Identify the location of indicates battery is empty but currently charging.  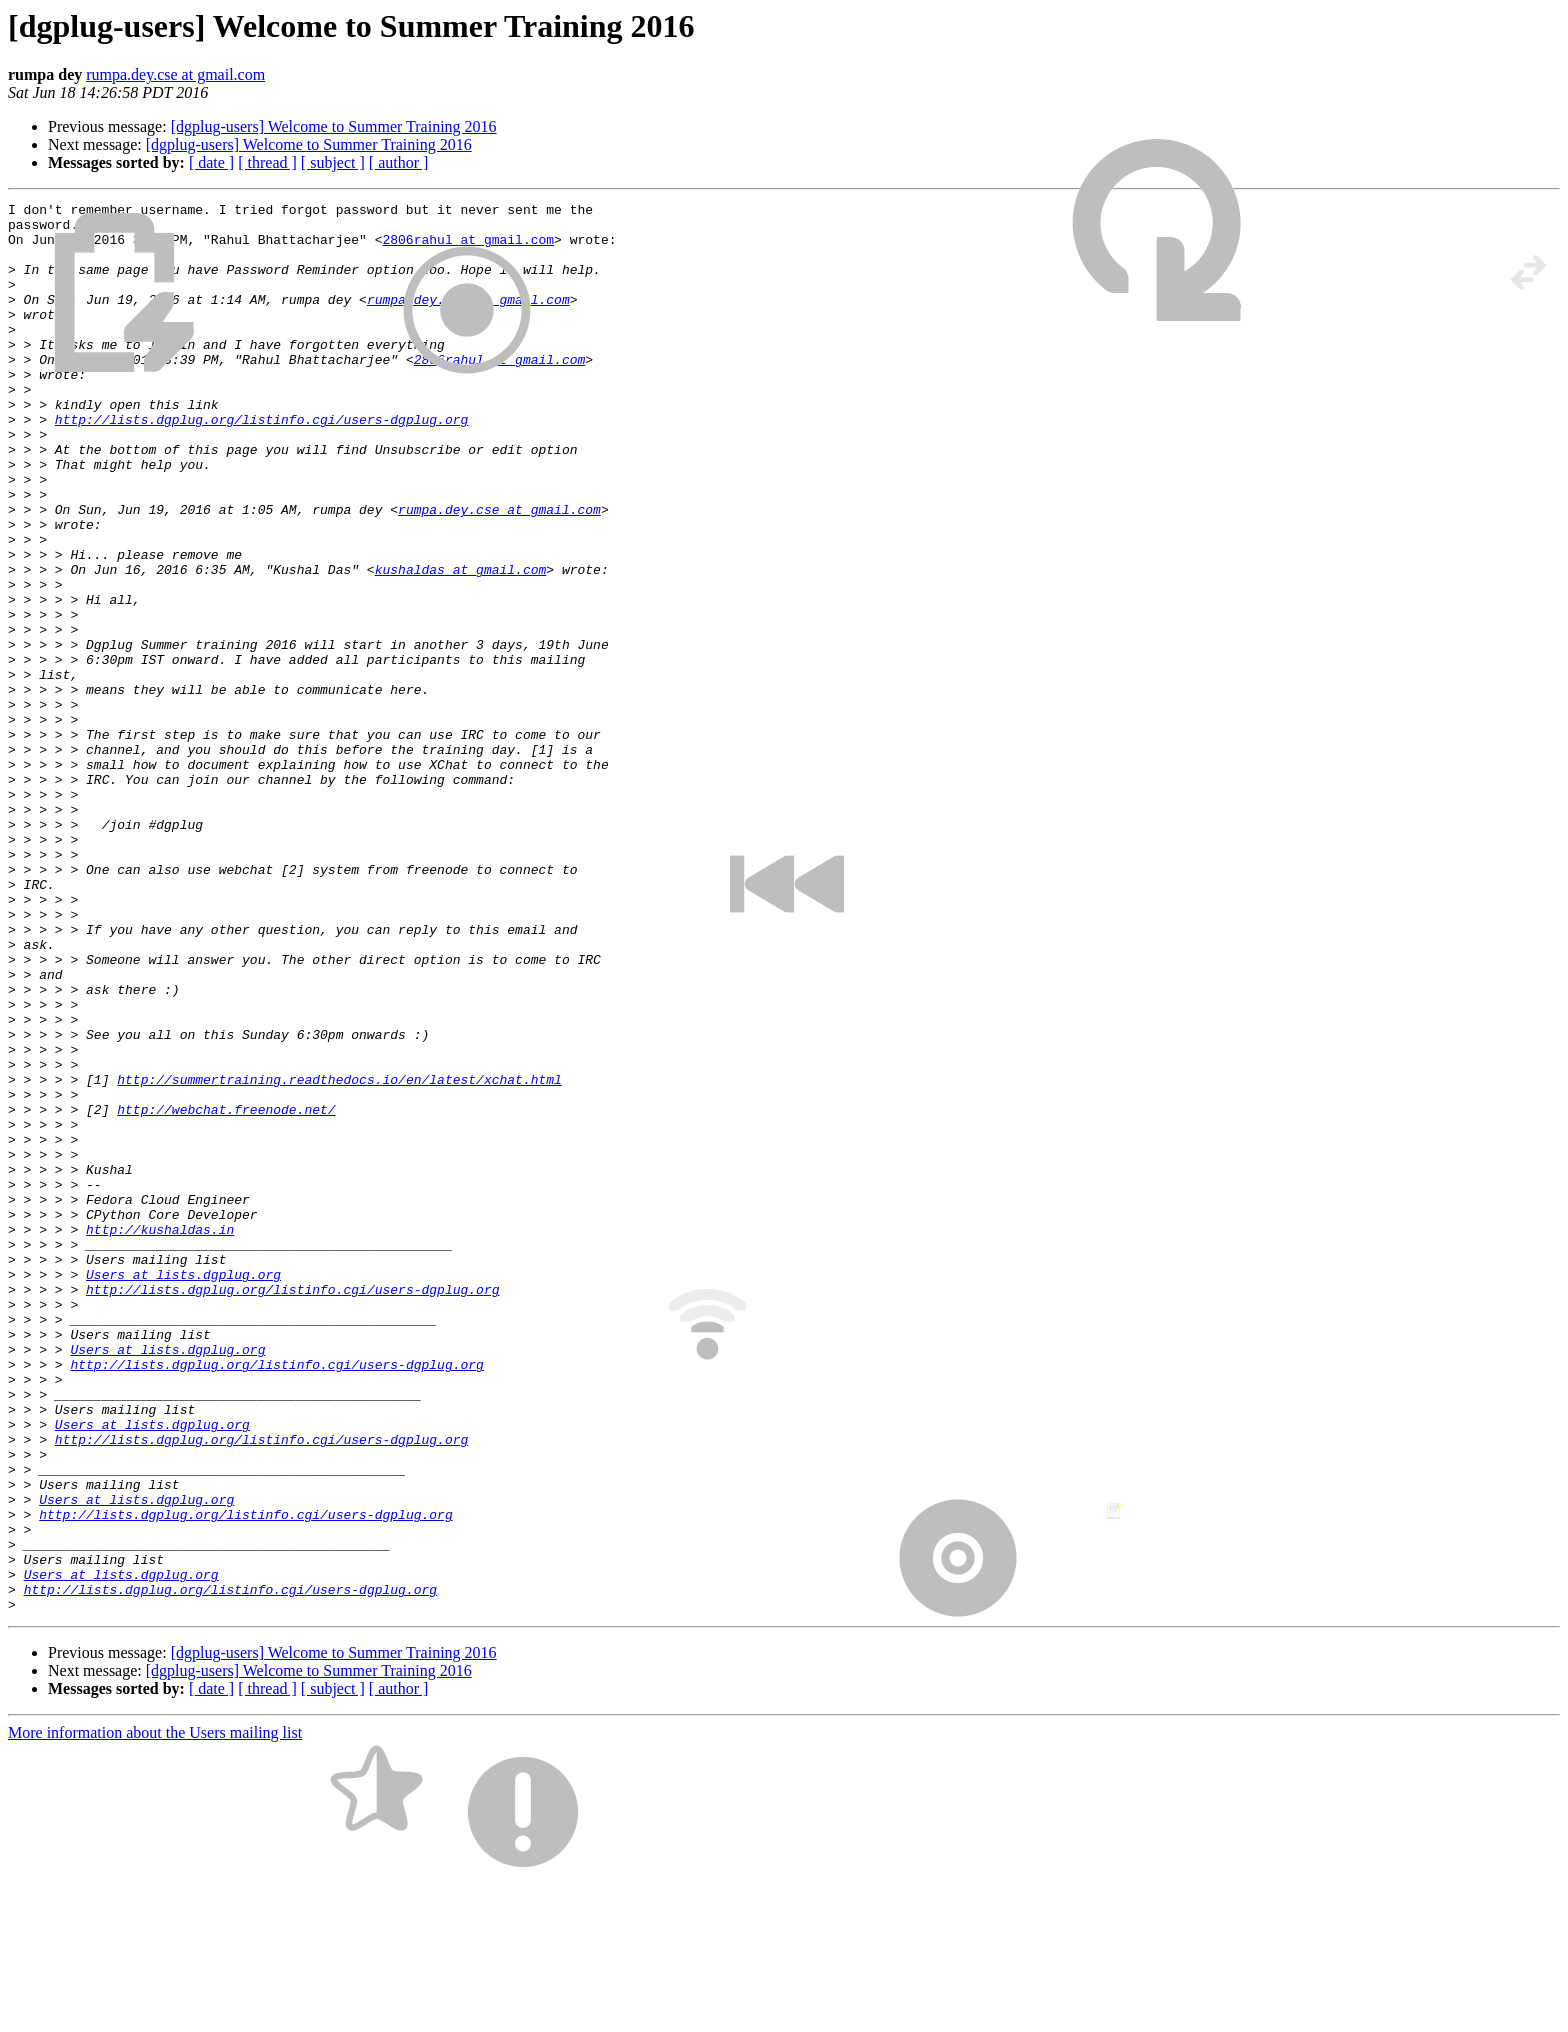
(114, 292).